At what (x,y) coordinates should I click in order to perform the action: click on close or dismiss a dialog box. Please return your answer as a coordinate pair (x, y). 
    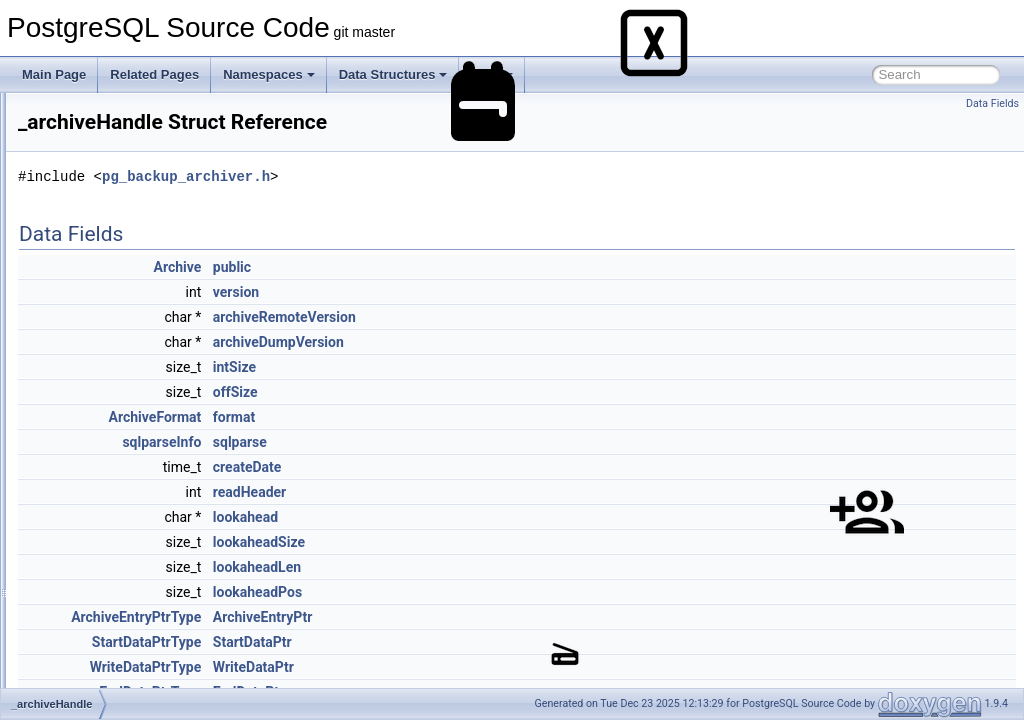
    Looking at the image, I should click on (654, 43).